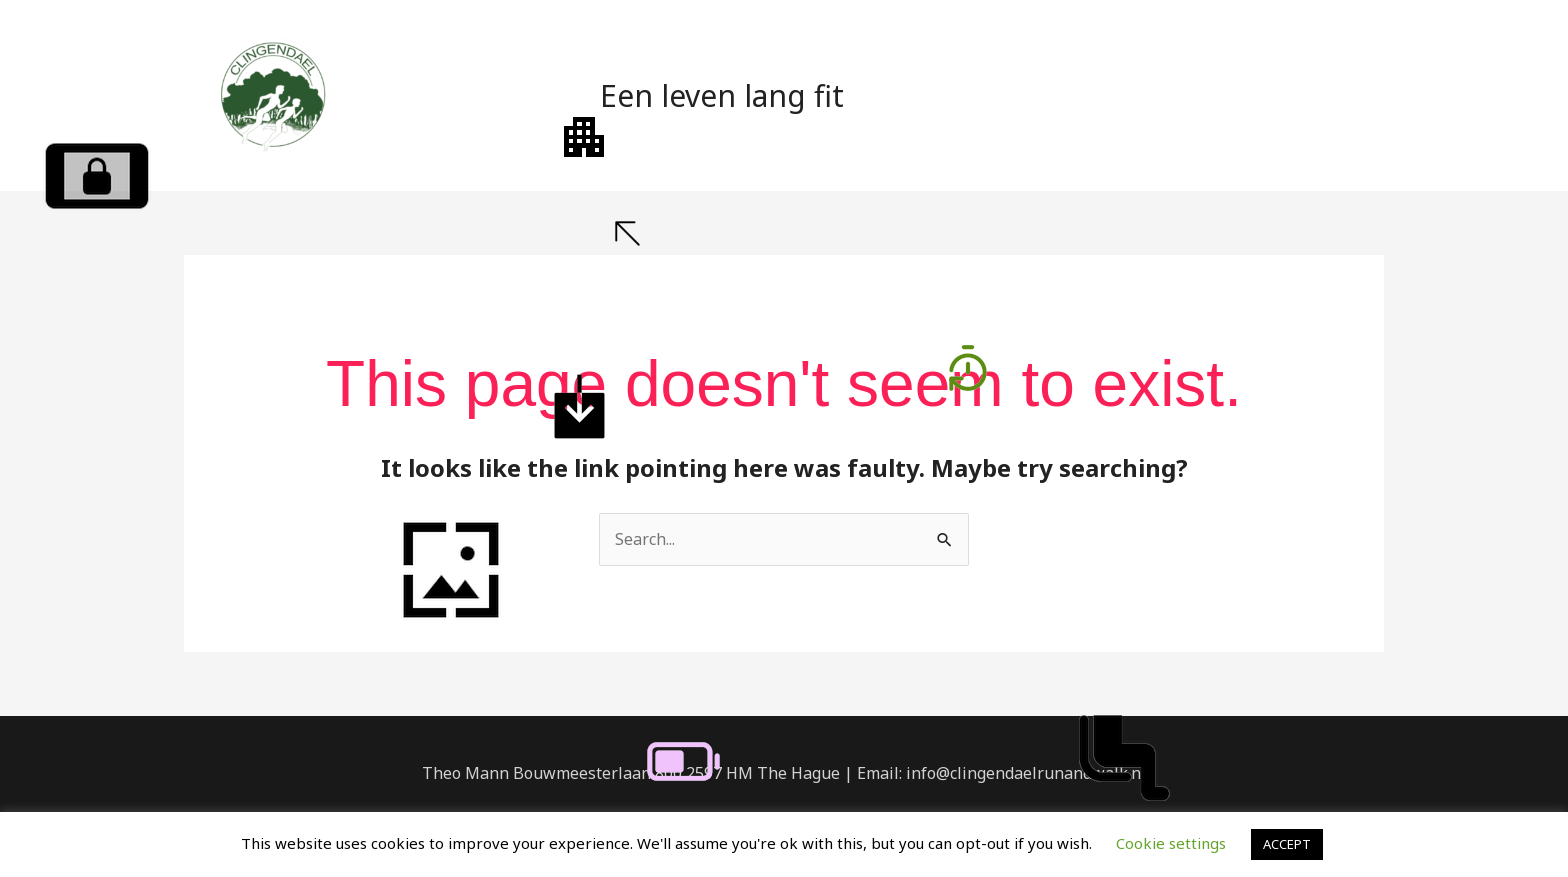  I want to click on indicates battery at 50% charge level, so click(683, 761).